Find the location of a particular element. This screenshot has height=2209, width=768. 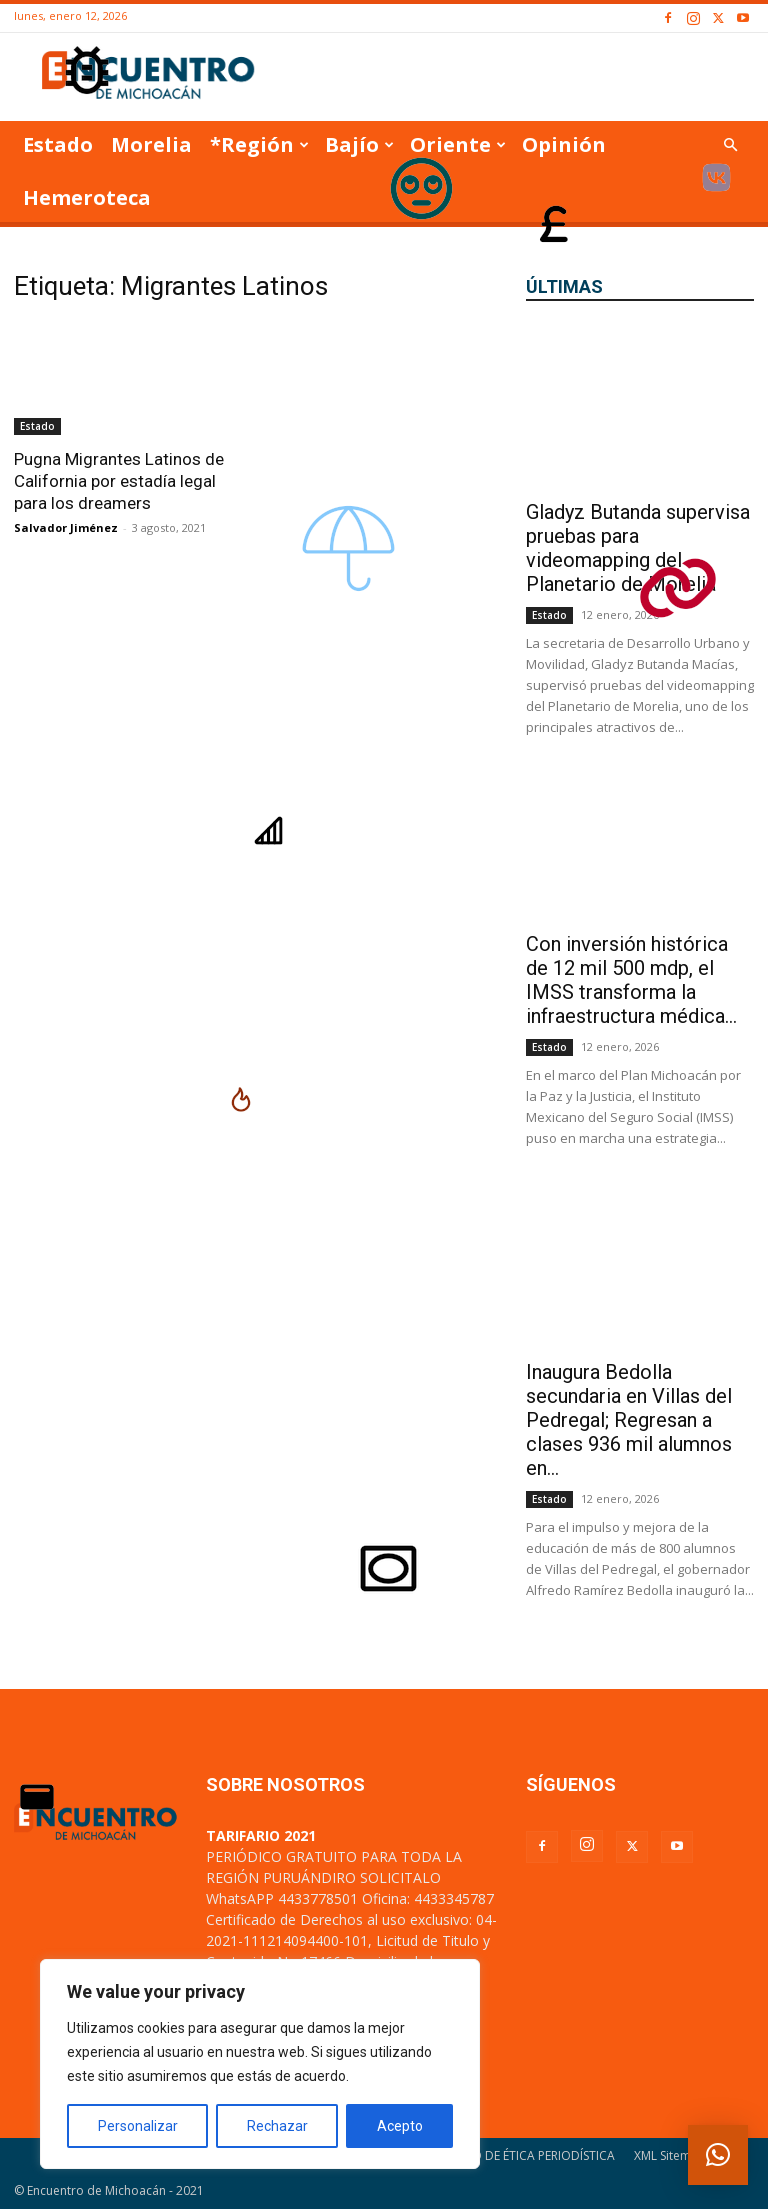

copy or share a link is located at coordinates (678, 588).